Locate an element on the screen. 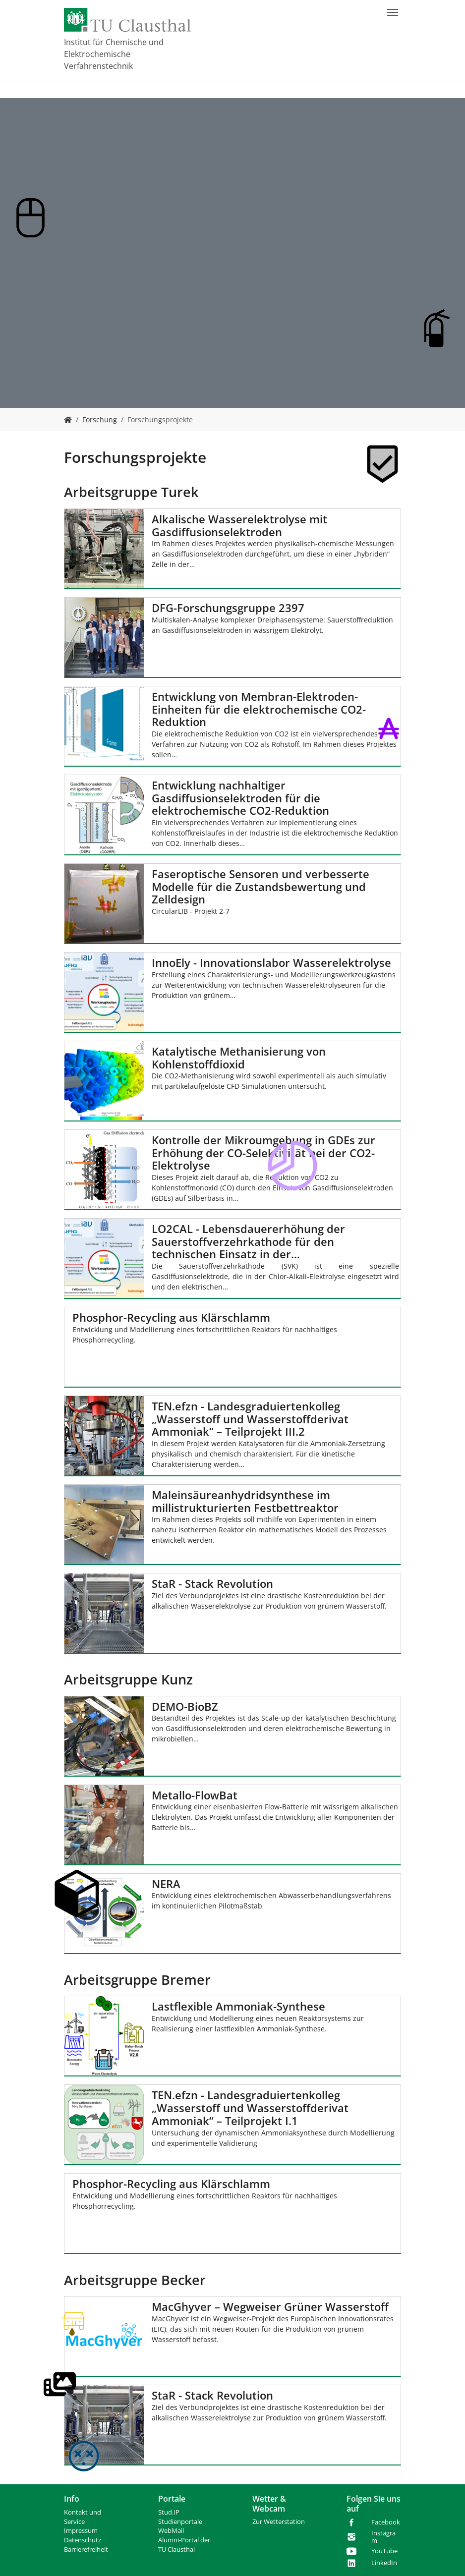 The height and width of the screenshot is (2576, 465). fire safety equipment indicator is located at coordinates (435, 329).